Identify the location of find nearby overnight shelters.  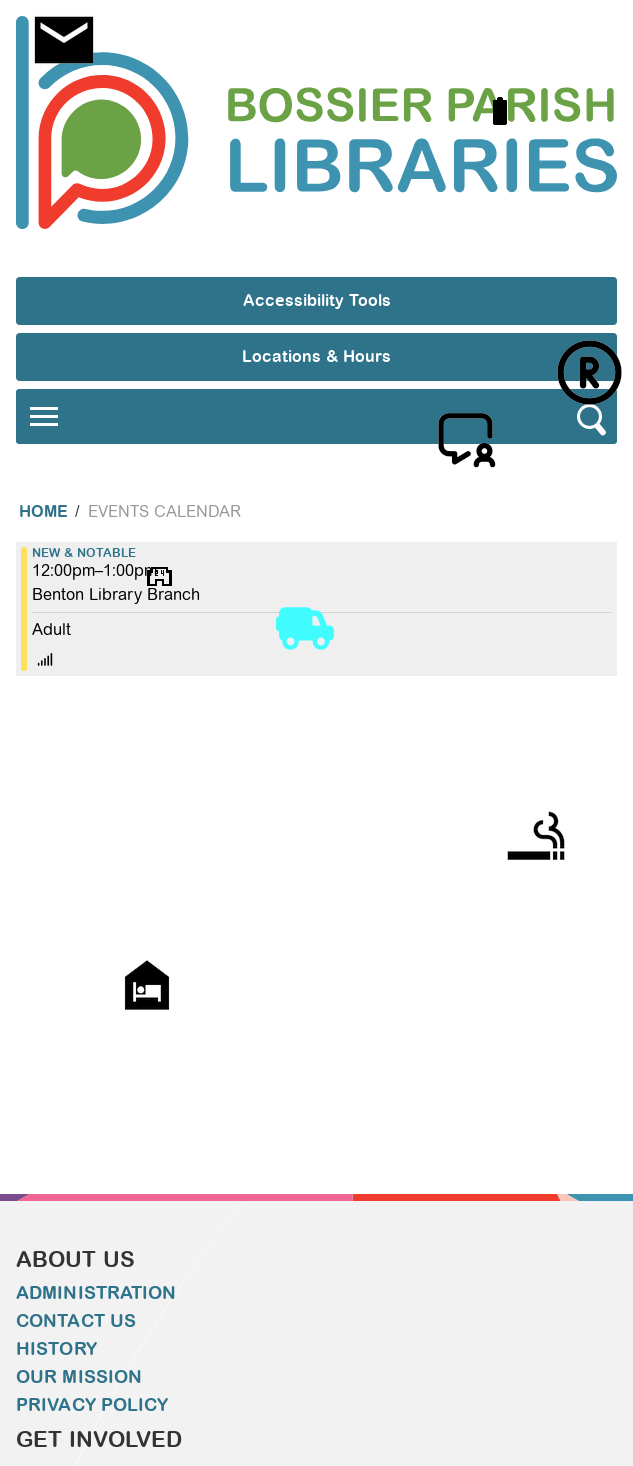
(147, 985).